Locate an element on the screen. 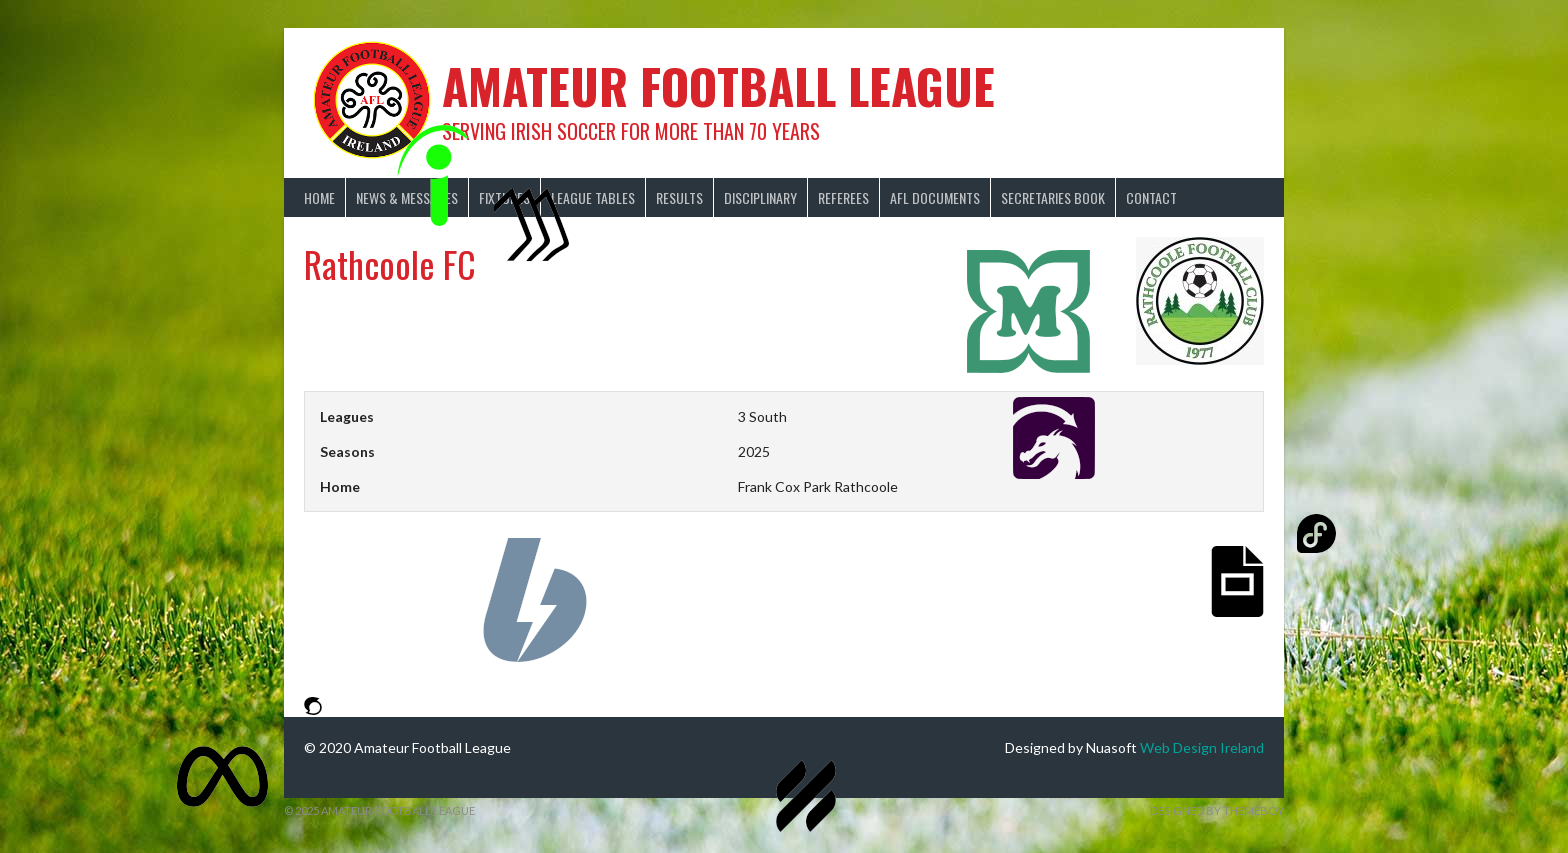  Help Scout logo is located at coordinates (806, 796).